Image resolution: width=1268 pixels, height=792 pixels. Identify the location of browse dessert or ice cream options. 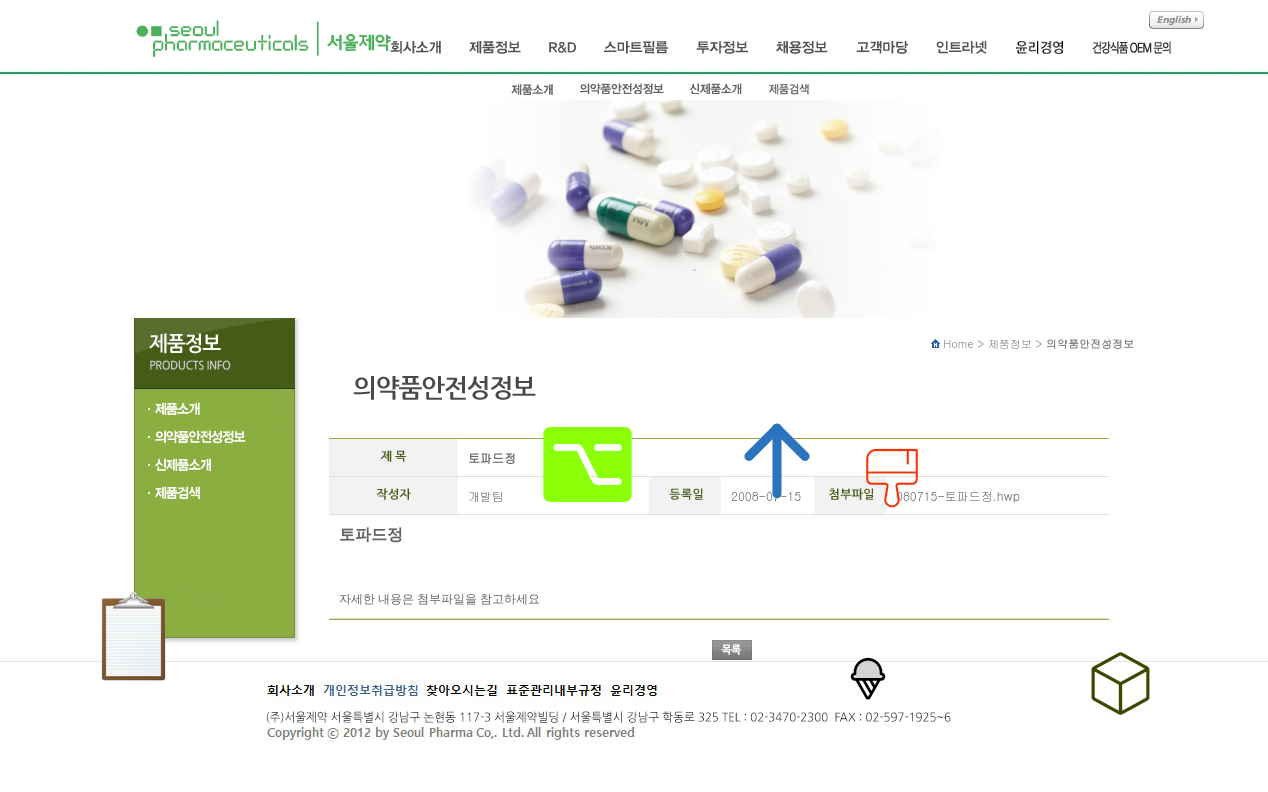
(868, 678).